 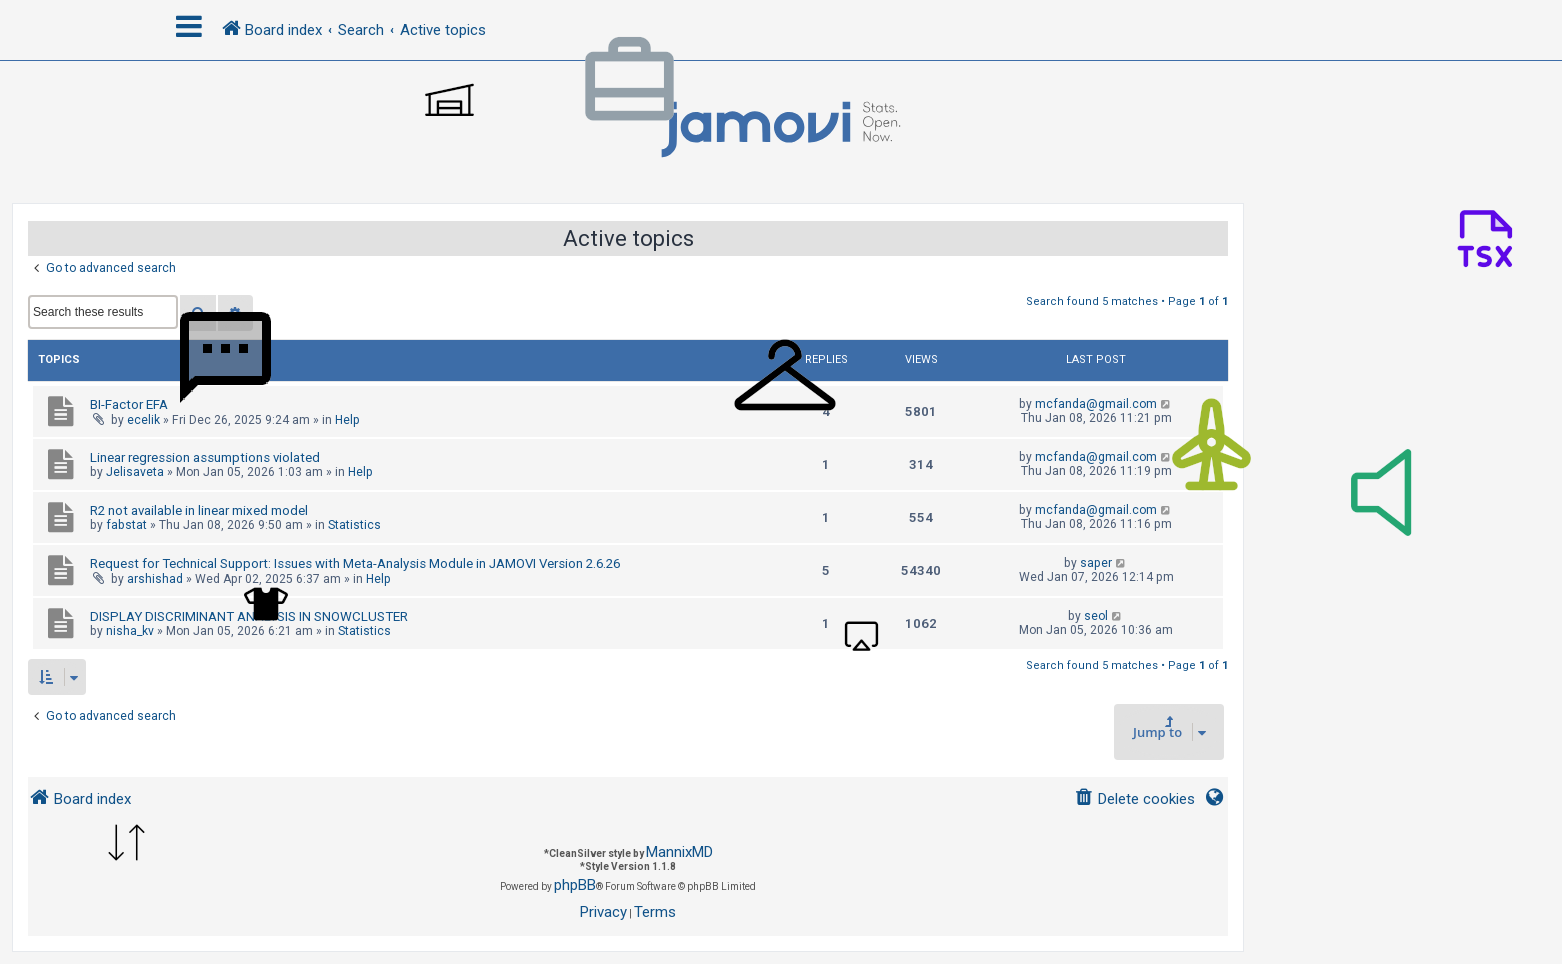 What do you see at coordinates (629, 84) in the screenshot?
I see `access travel or trip planning features` at bounding box center [629, 84].